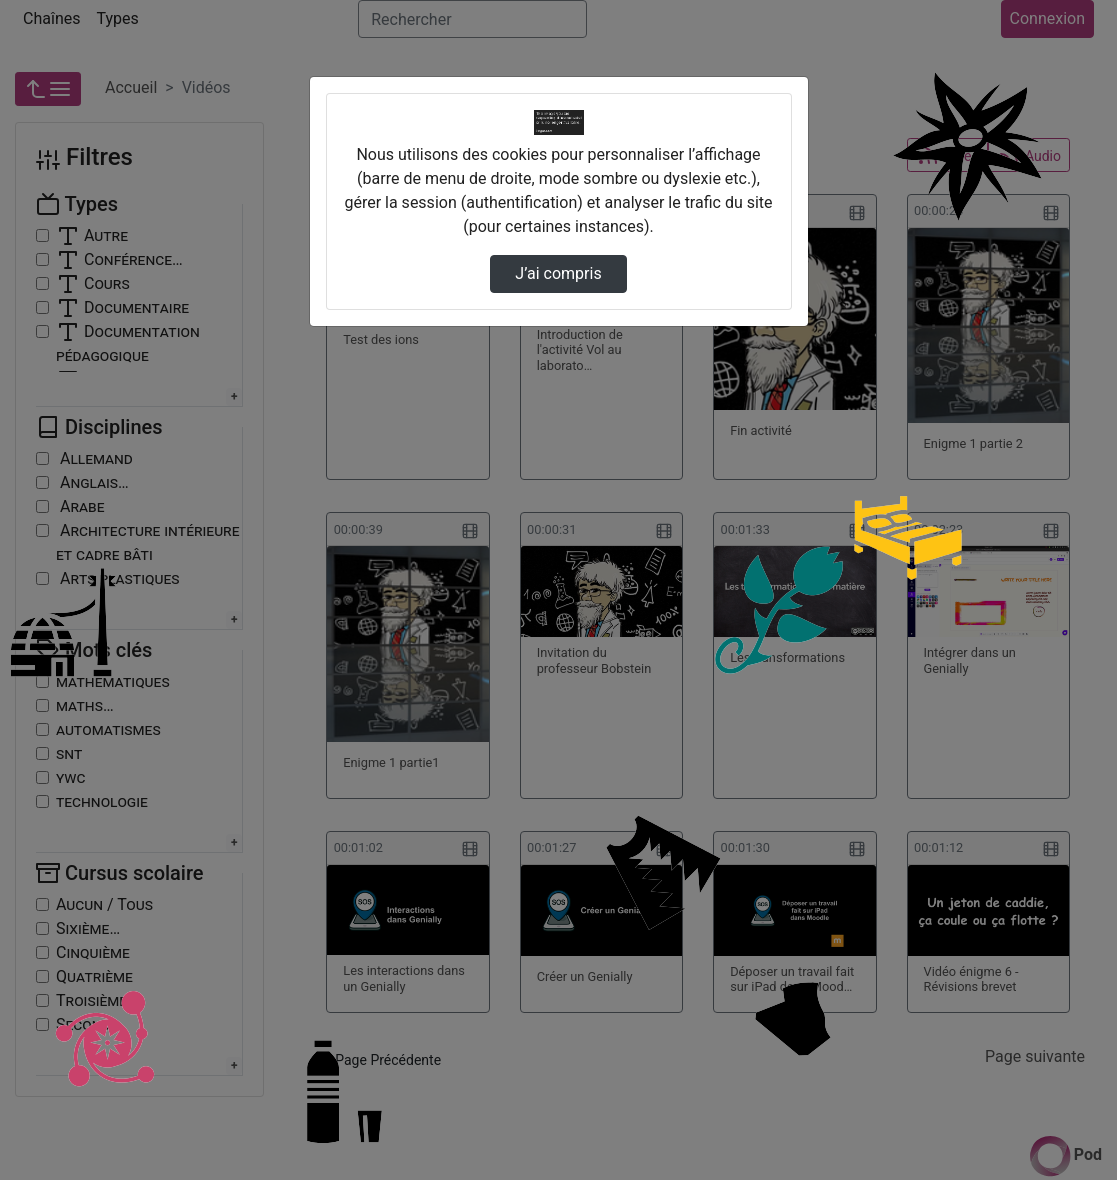  Describe the element at coordinates (793, 1019) in the screenshot. I see `select algeria as your country or region` at that location.